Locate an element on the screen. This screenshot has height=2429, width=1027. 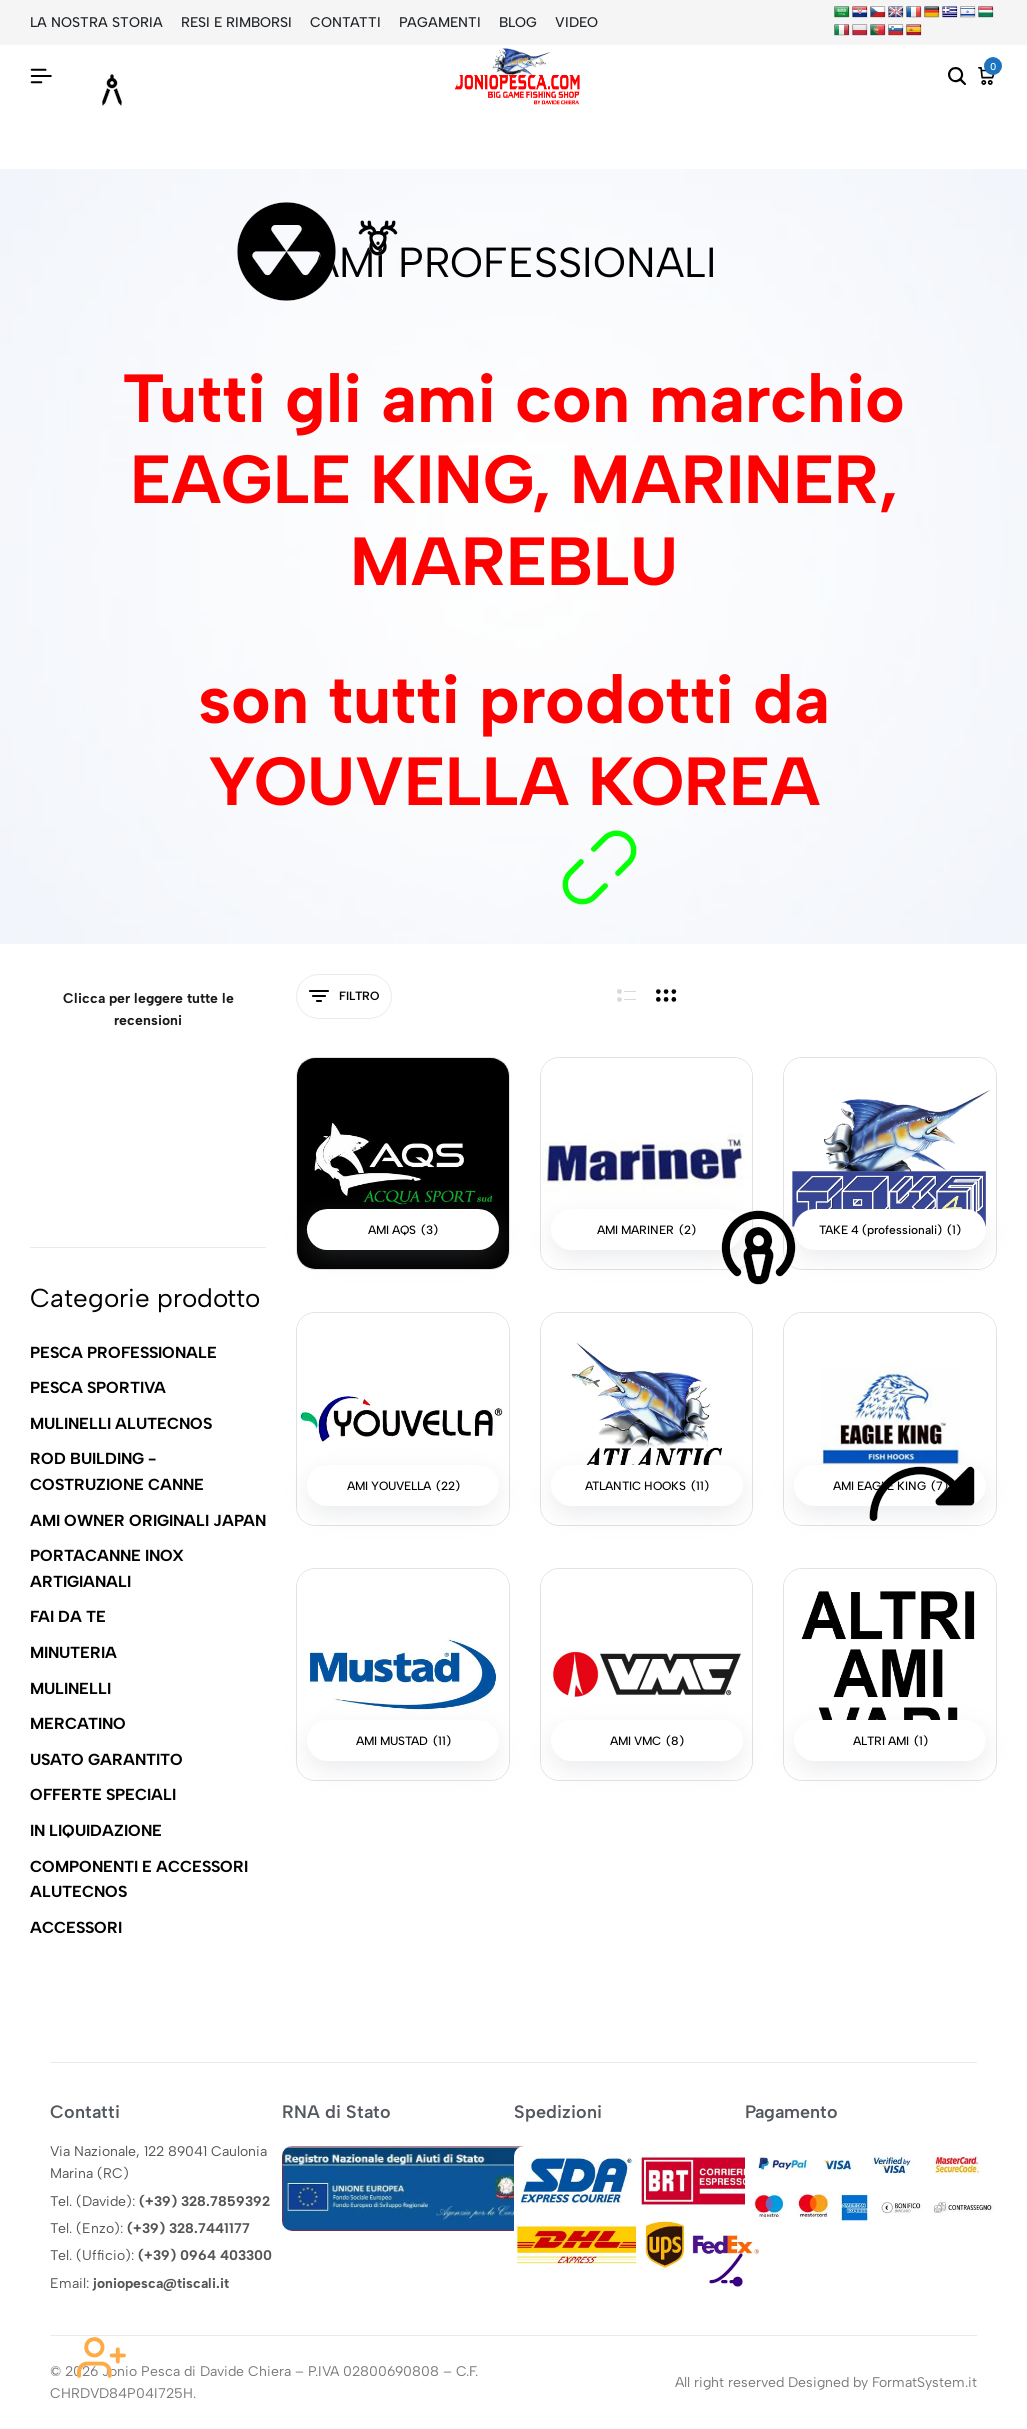
redo last action is located at coordinates (920, 1490).